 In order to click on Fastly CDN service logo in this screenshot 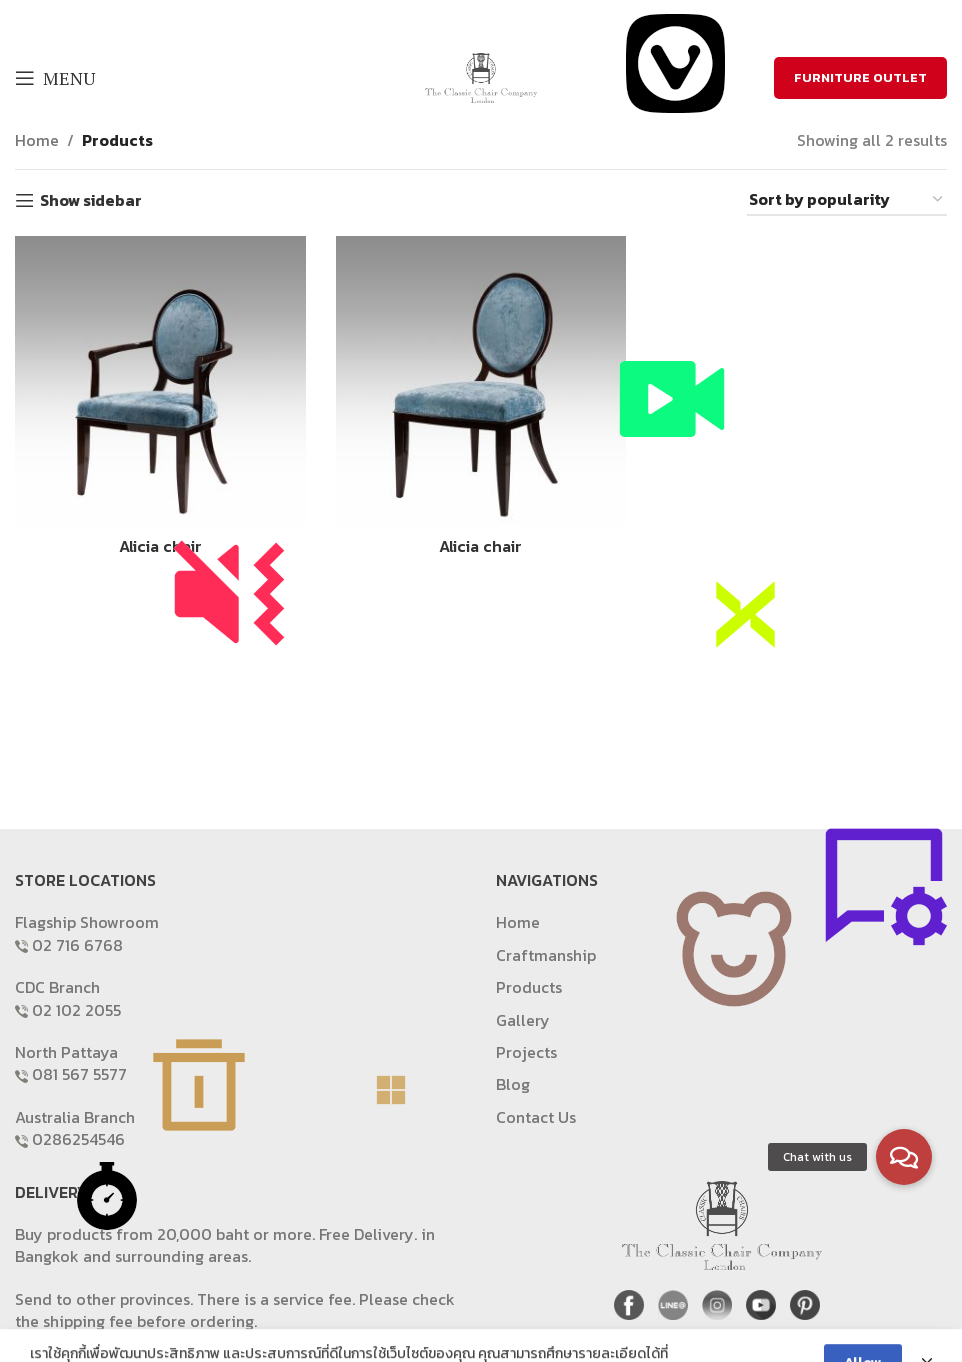, I will do `click(107, 1196)`.